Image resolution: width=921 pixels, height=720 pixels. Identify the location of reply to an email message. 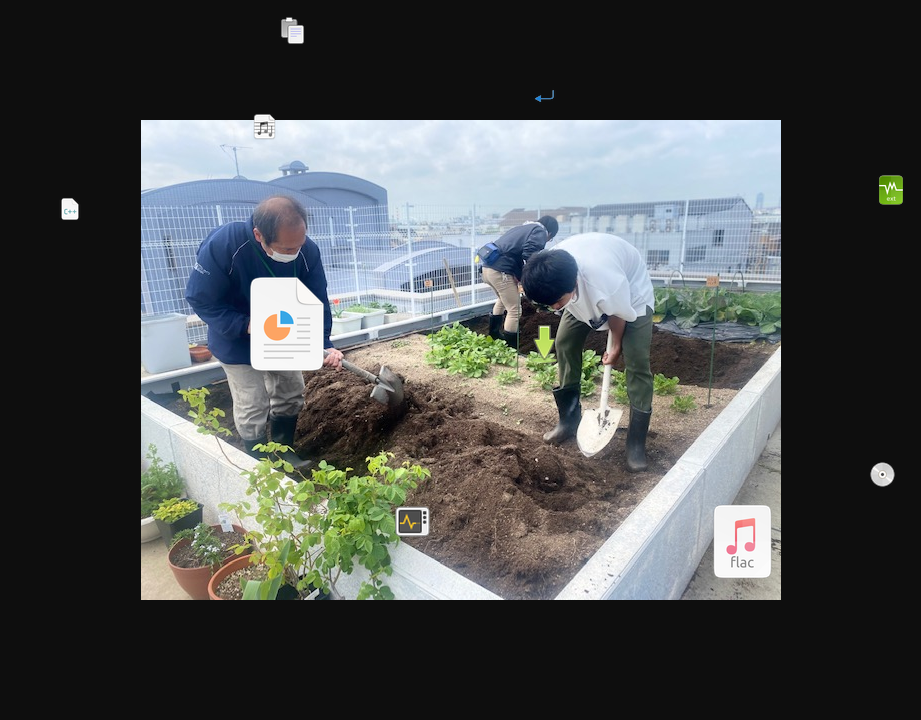
(544, 96).